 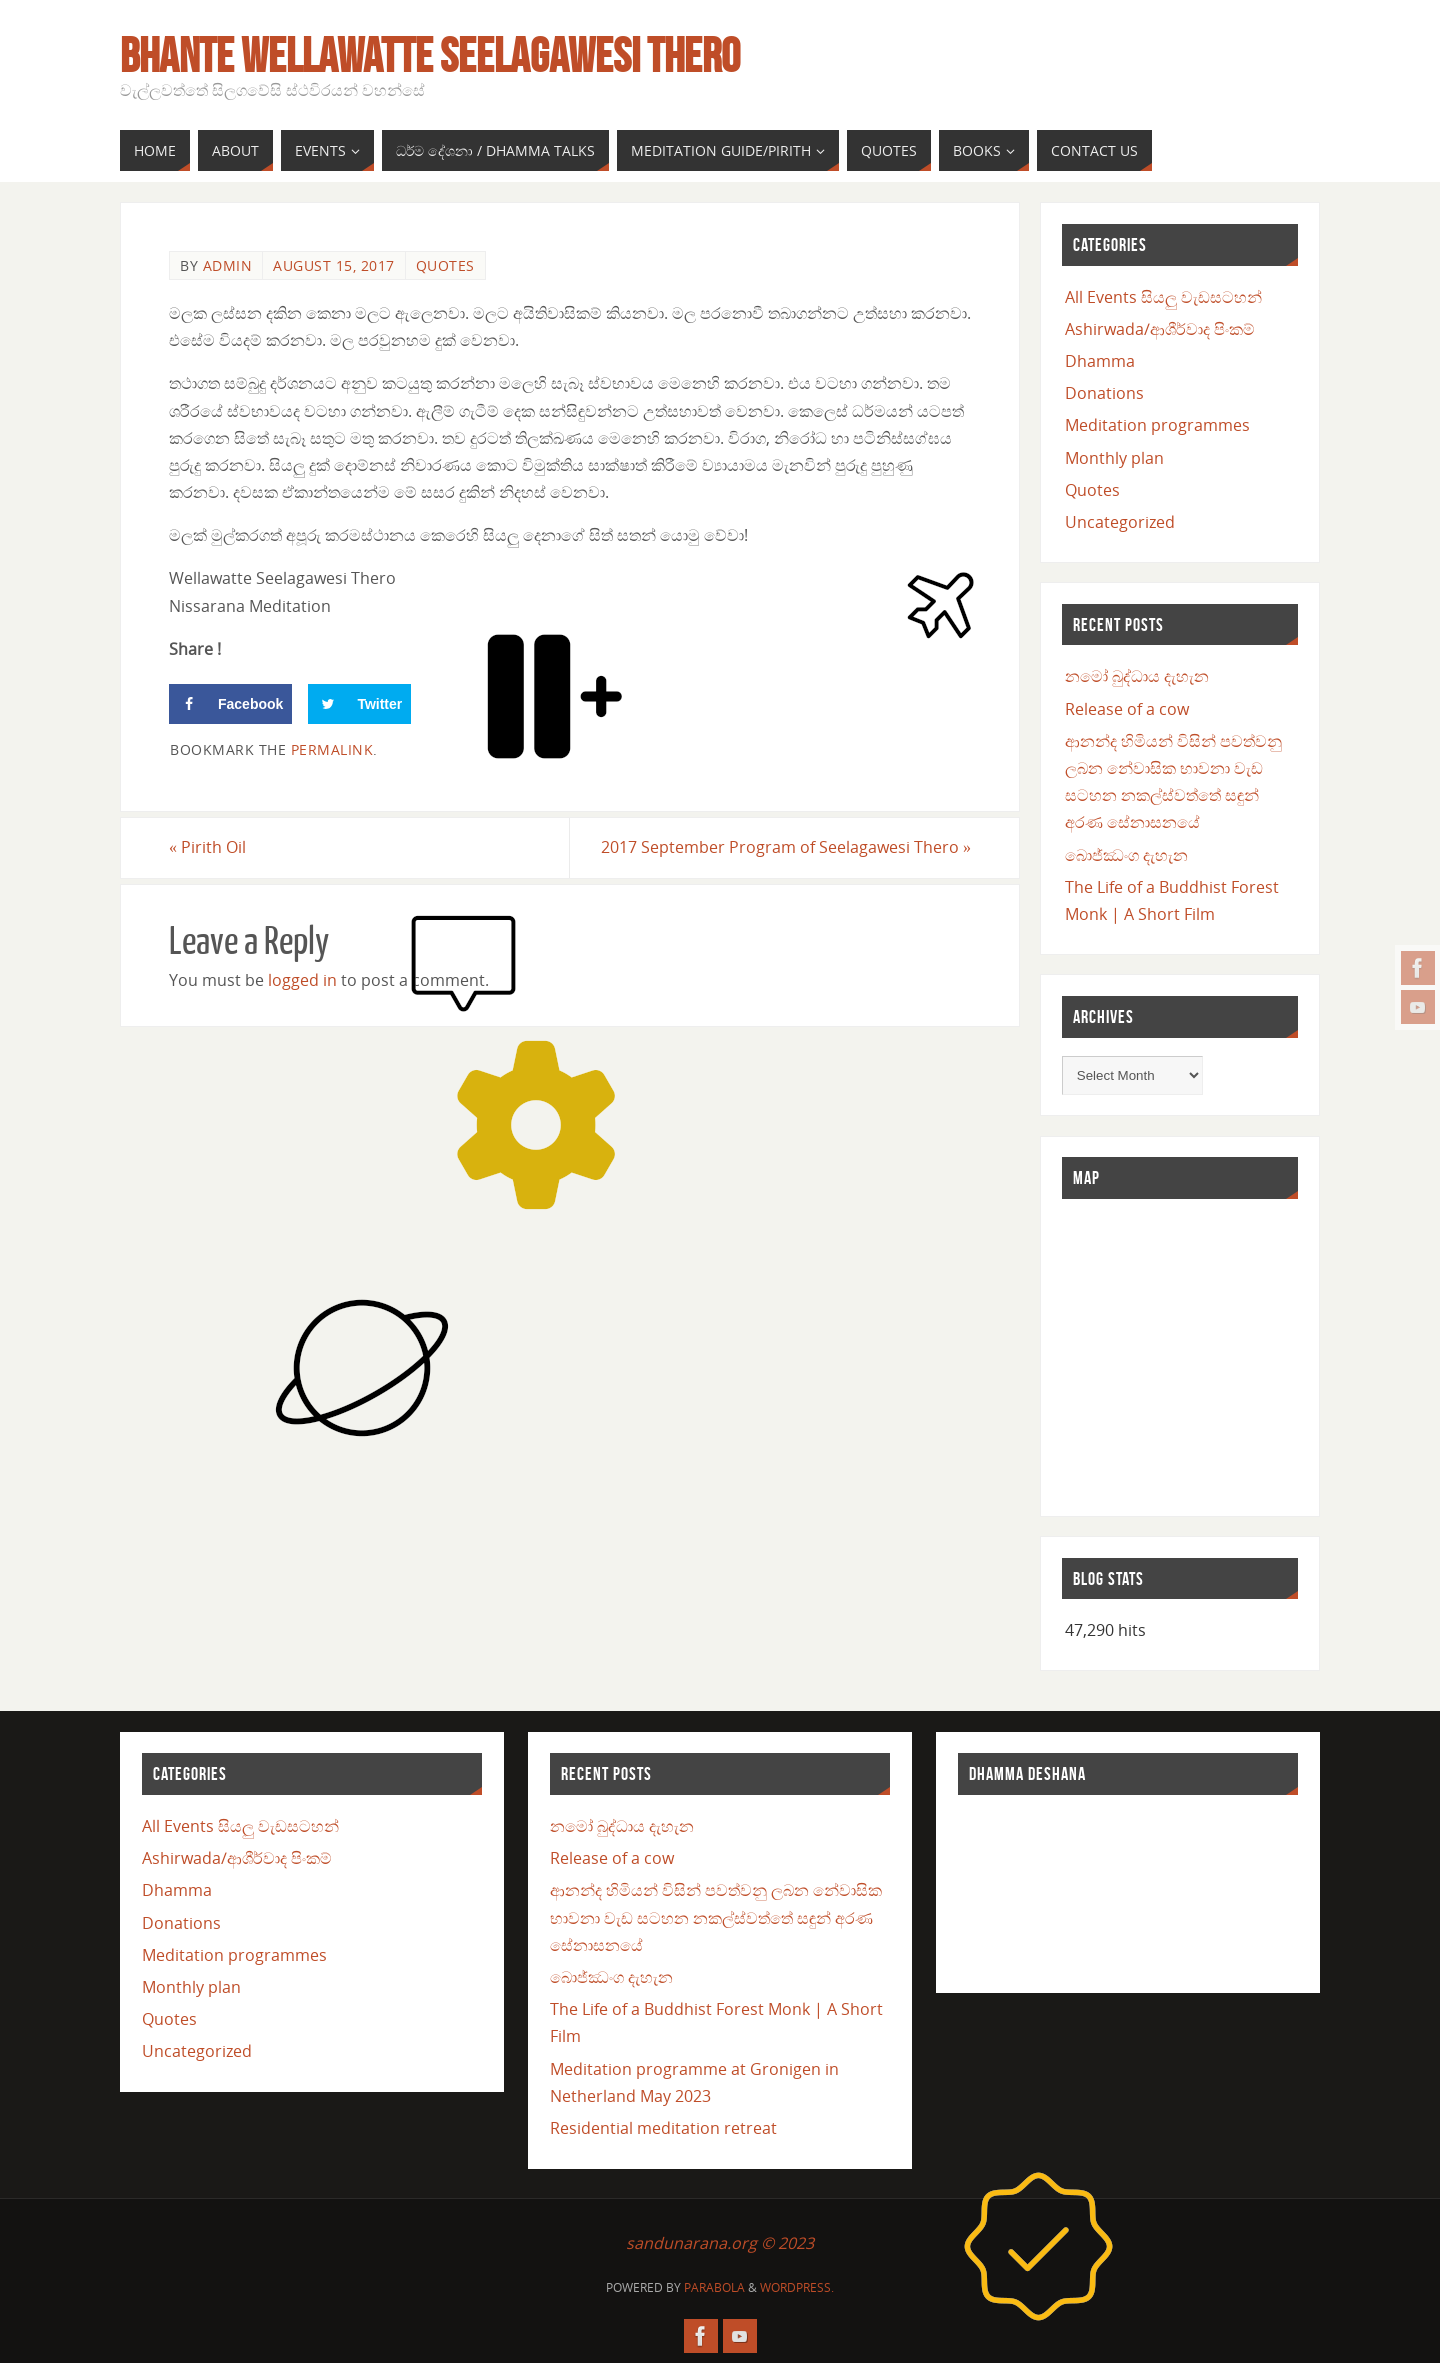 What do you see at coordinates (544, 696) in the screenshot?
I see `add a new column to the right` at bounding box center [544, 696].